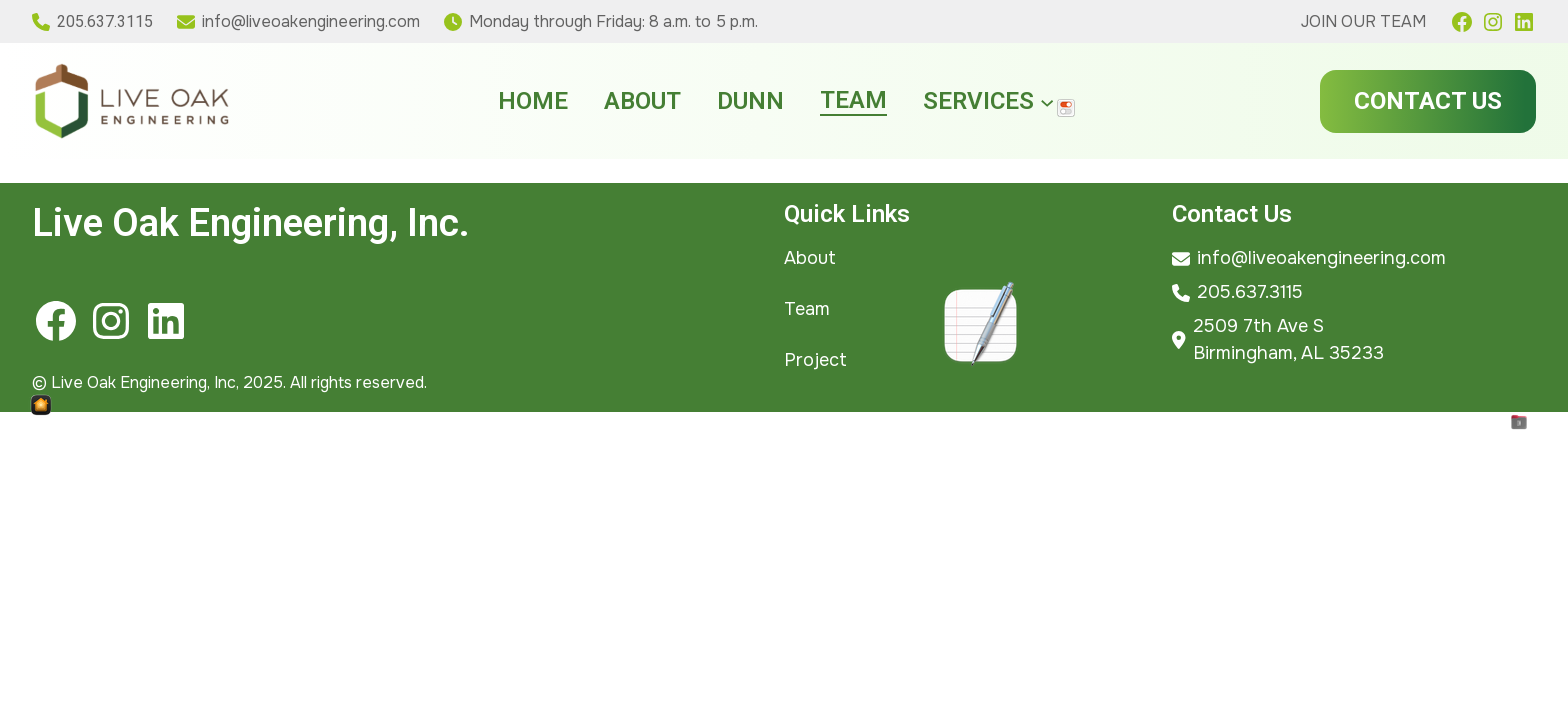 The image size is (1568, 720). Describe the element at coordinates (1519, 422) in the screenshot. I see `open templates folder` at that location.